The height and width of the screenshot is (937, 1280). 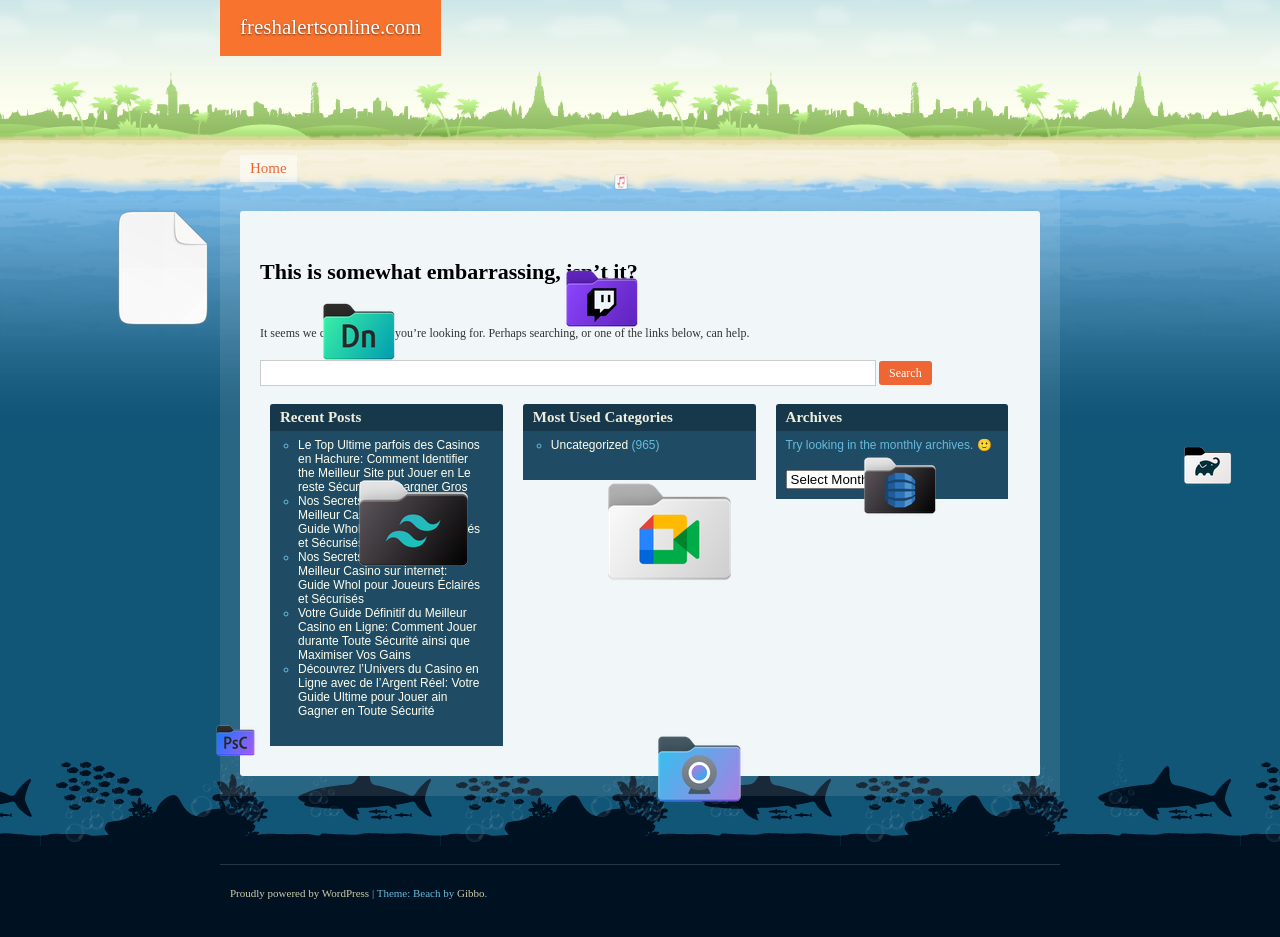 What do you see at coordinates (1207, 466) in the screenshot?
I see `folder containing gradle build files` at bounding box center [1207, 466].